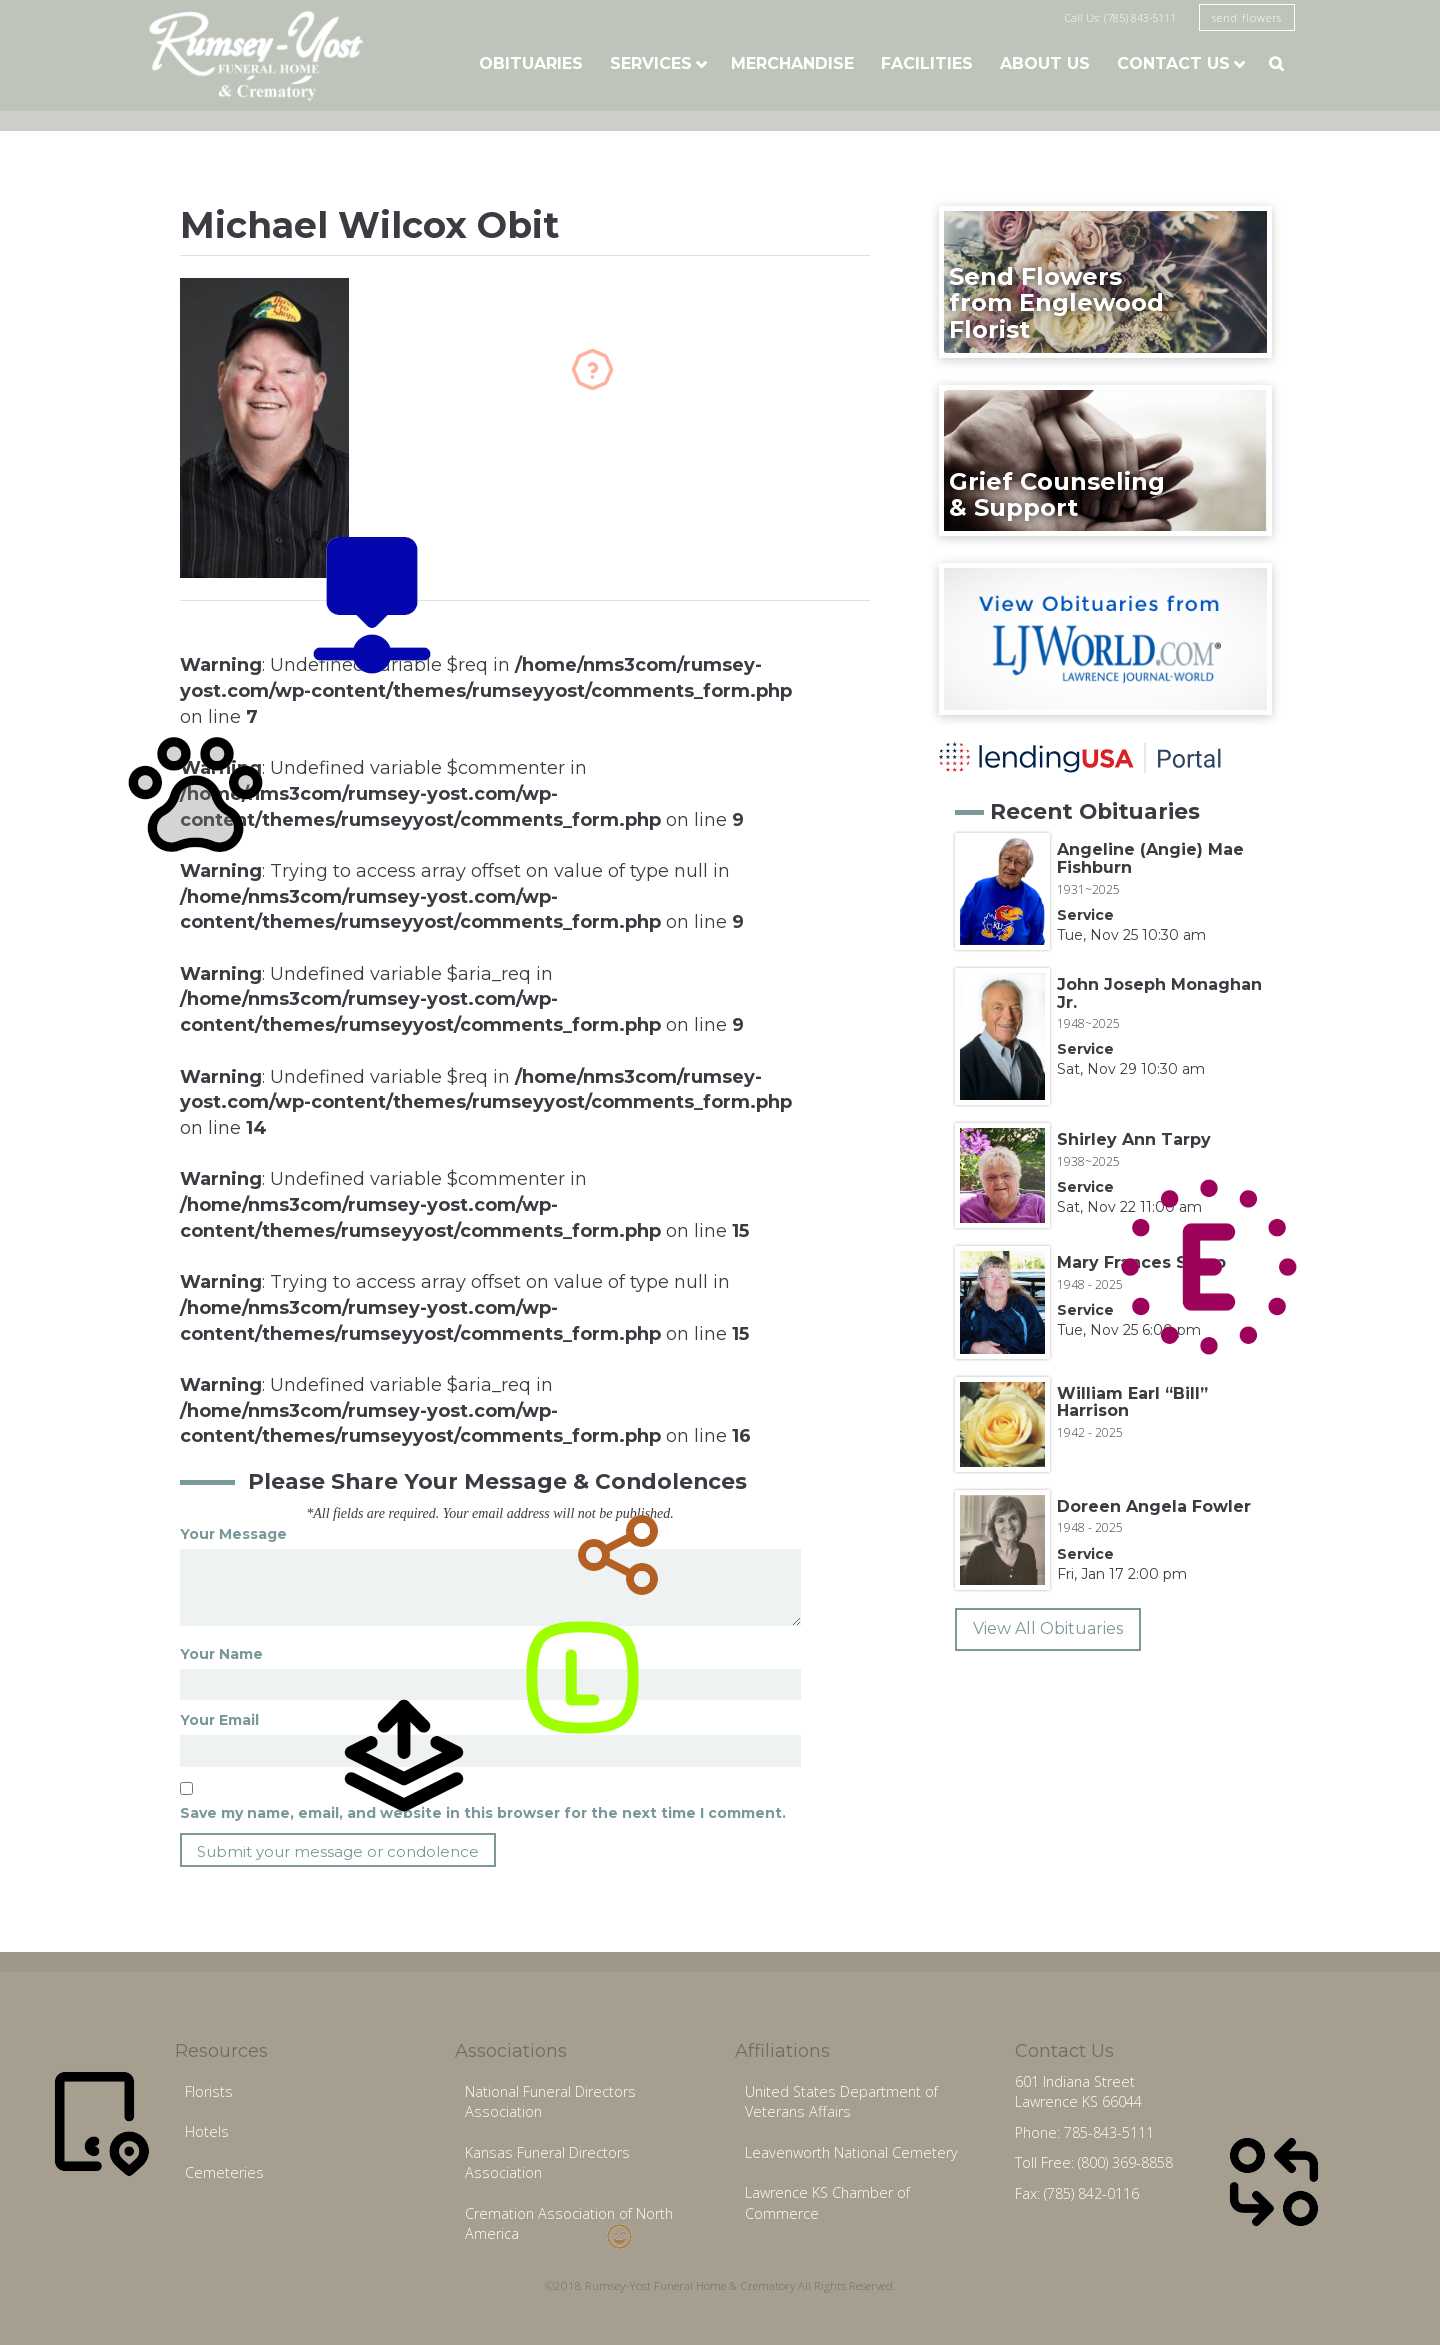 This screenshot has width=1440, height=2345. Describe the element at coordinates (195, 794) in the screenshot. I see `access pet-related features or settings` at that location.